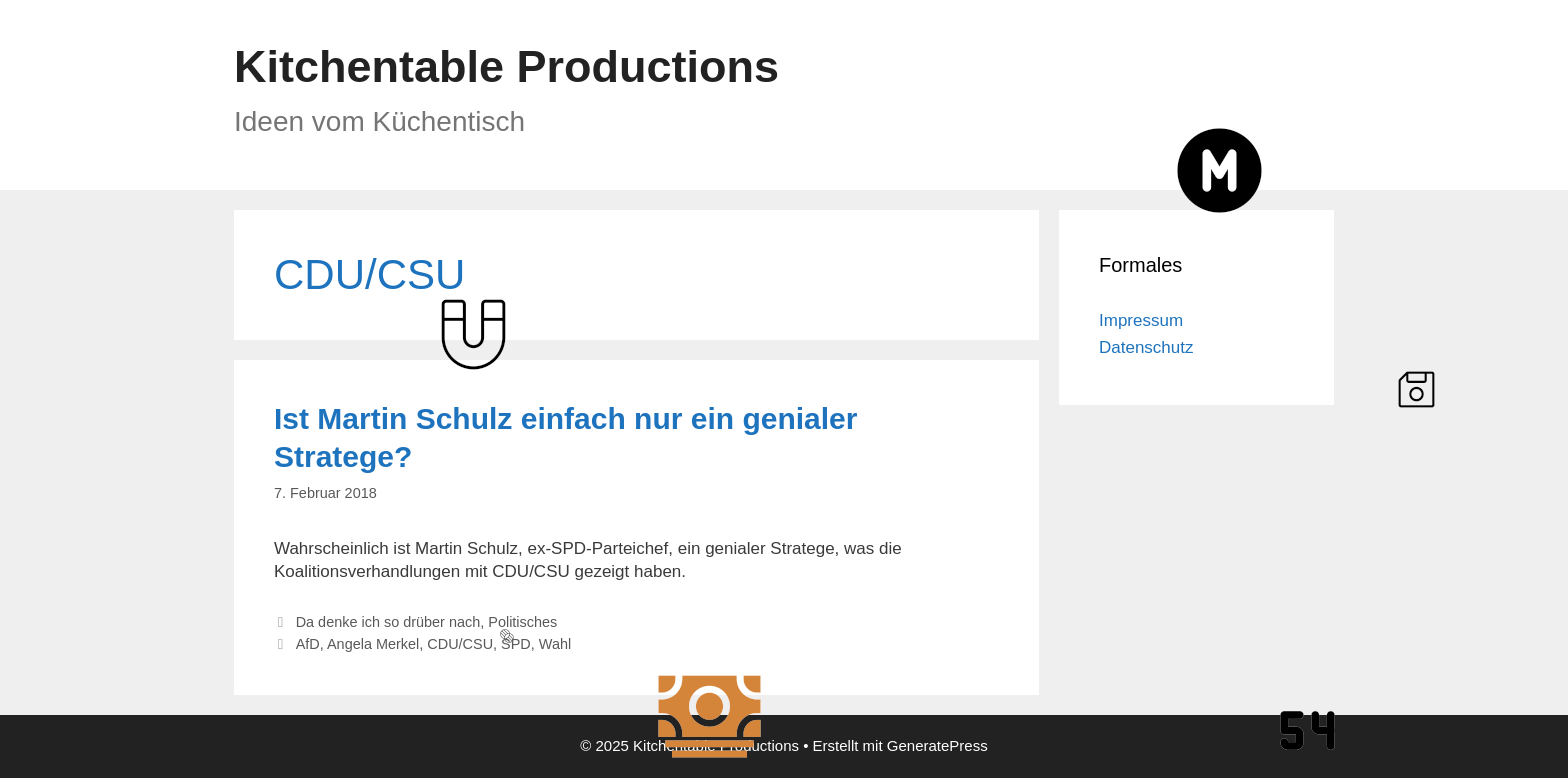 This screenshot has height=778, width=1568. I want to click on activate magnetic snap or alignment tool, so click(473, 331).